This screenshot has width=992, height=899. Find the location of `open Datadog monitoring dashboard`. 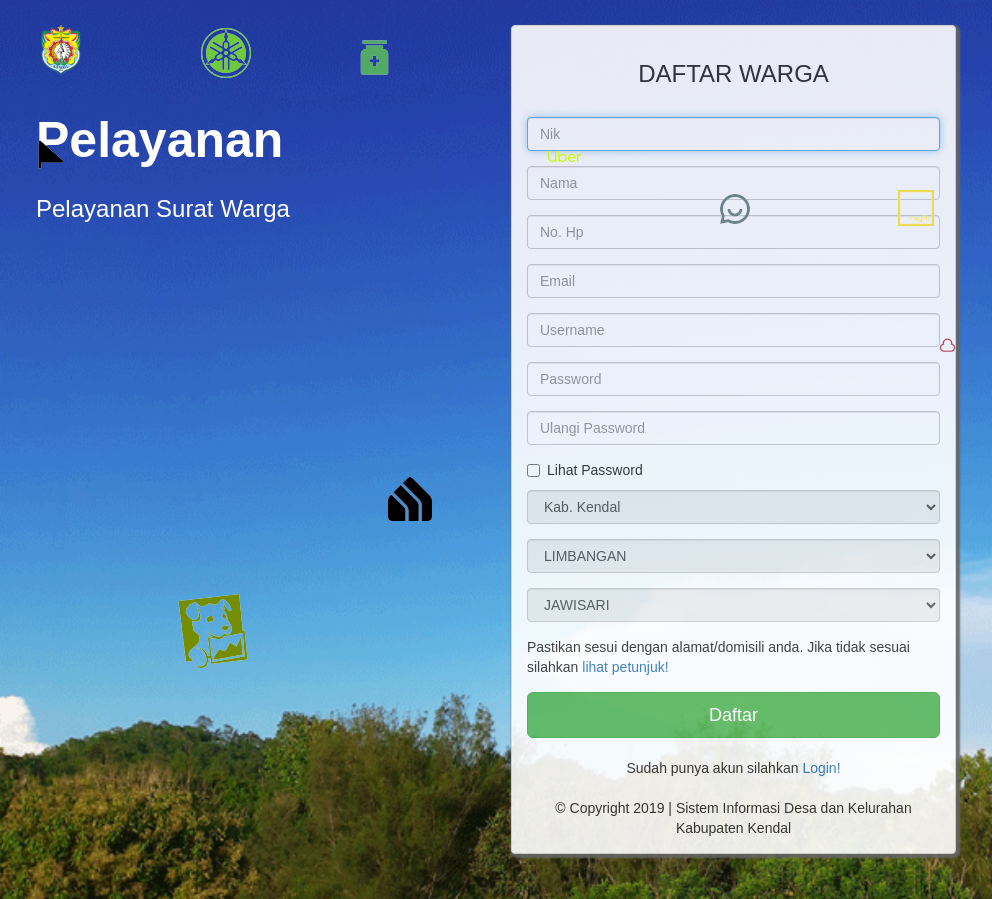

open Datadog monitoring dashboard is located at coordinates (213, 631).